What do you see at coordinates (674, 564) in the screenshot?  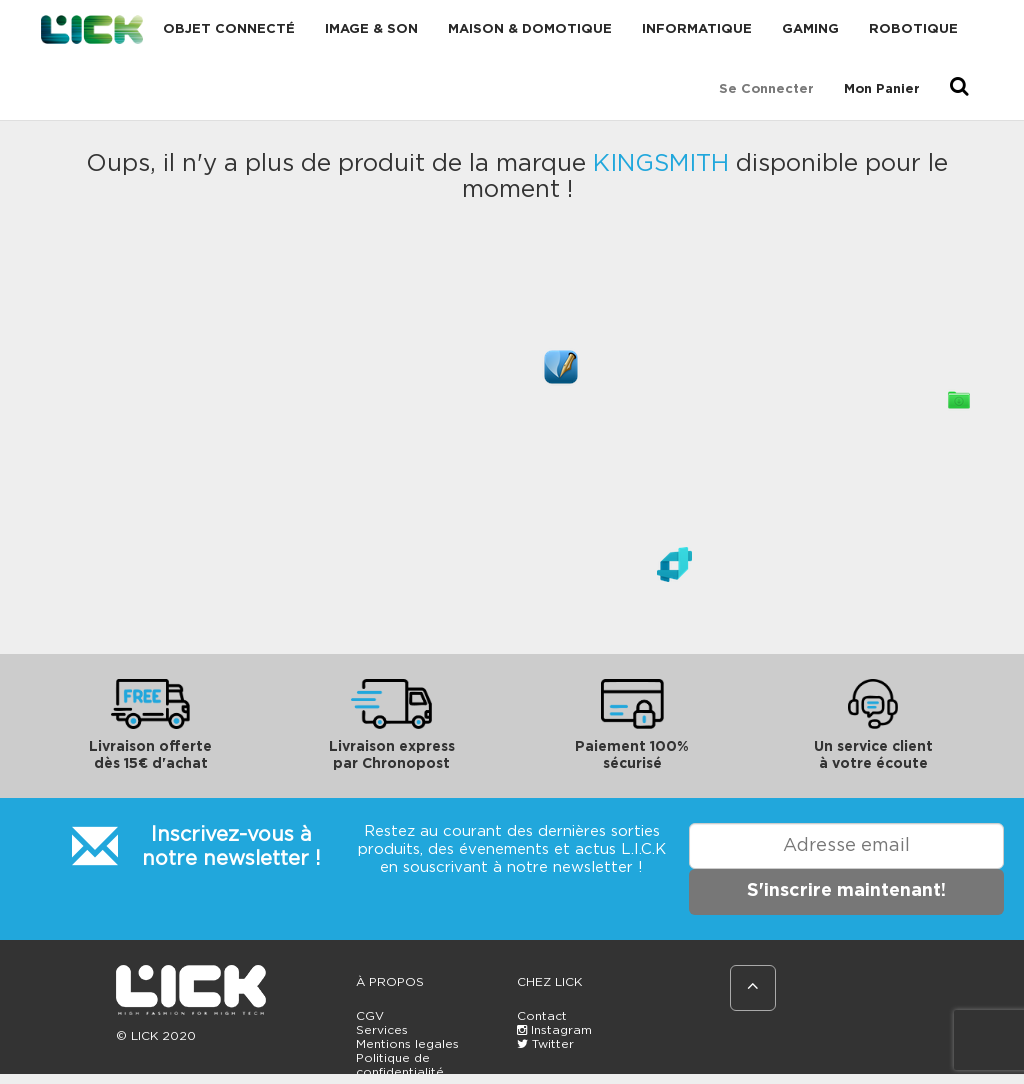 I see `open visualblend application` at bounding box center [674, 564].